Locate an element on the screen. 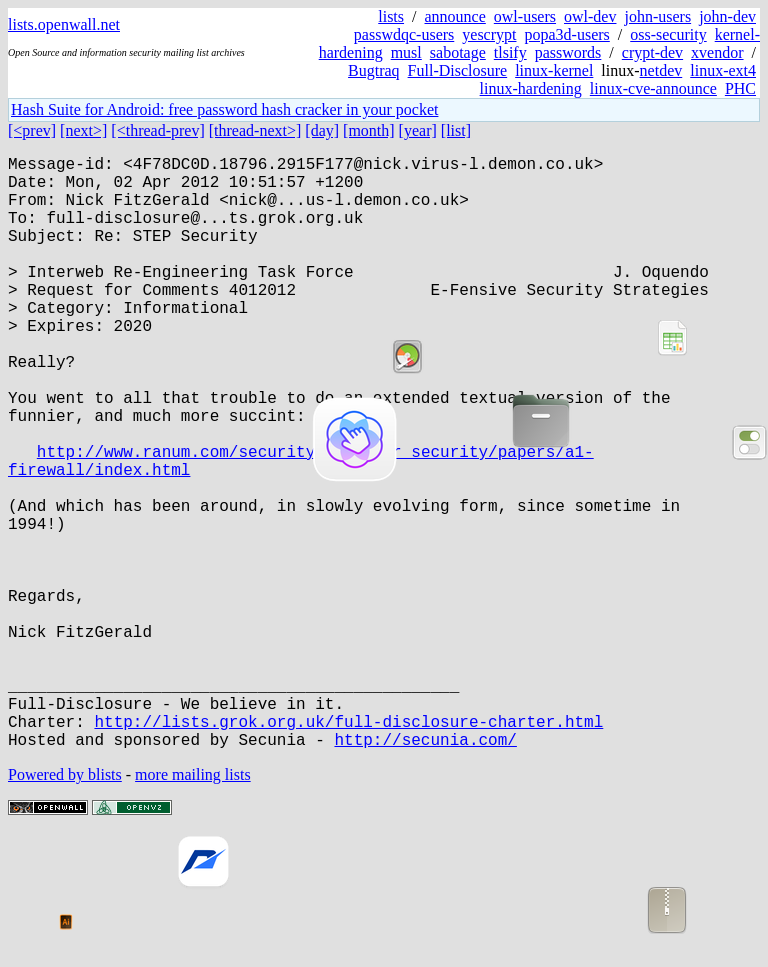 The width and height of the screenshot is (768, 967). open an Adobe Illustrator file is located at coordinates (66, 922).